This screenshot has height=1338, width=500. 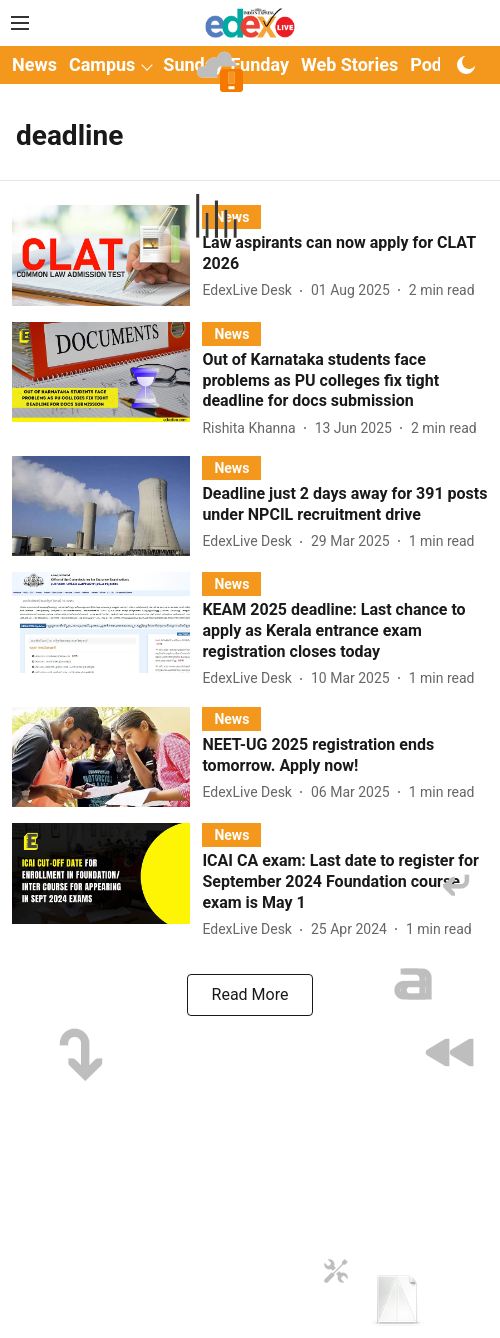 I want to click on adjust audio equalizer settings, so click(x=218, y=216).